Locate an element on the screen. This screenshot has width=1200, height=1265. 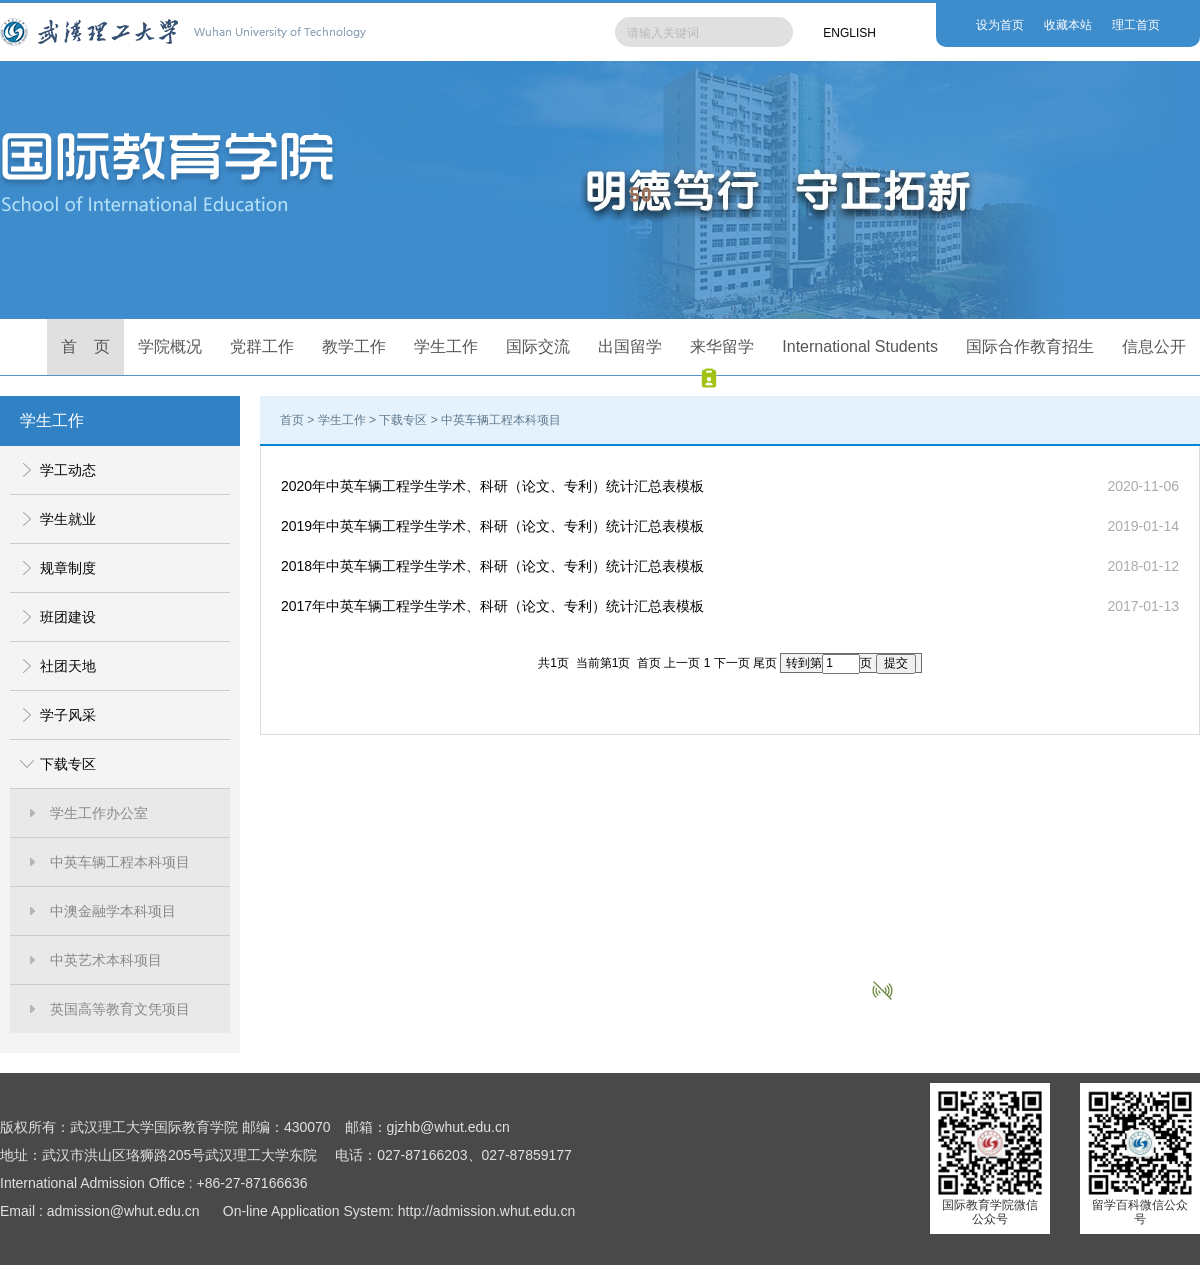
no signal or connection unavailable is located at coordinates (882, 990).